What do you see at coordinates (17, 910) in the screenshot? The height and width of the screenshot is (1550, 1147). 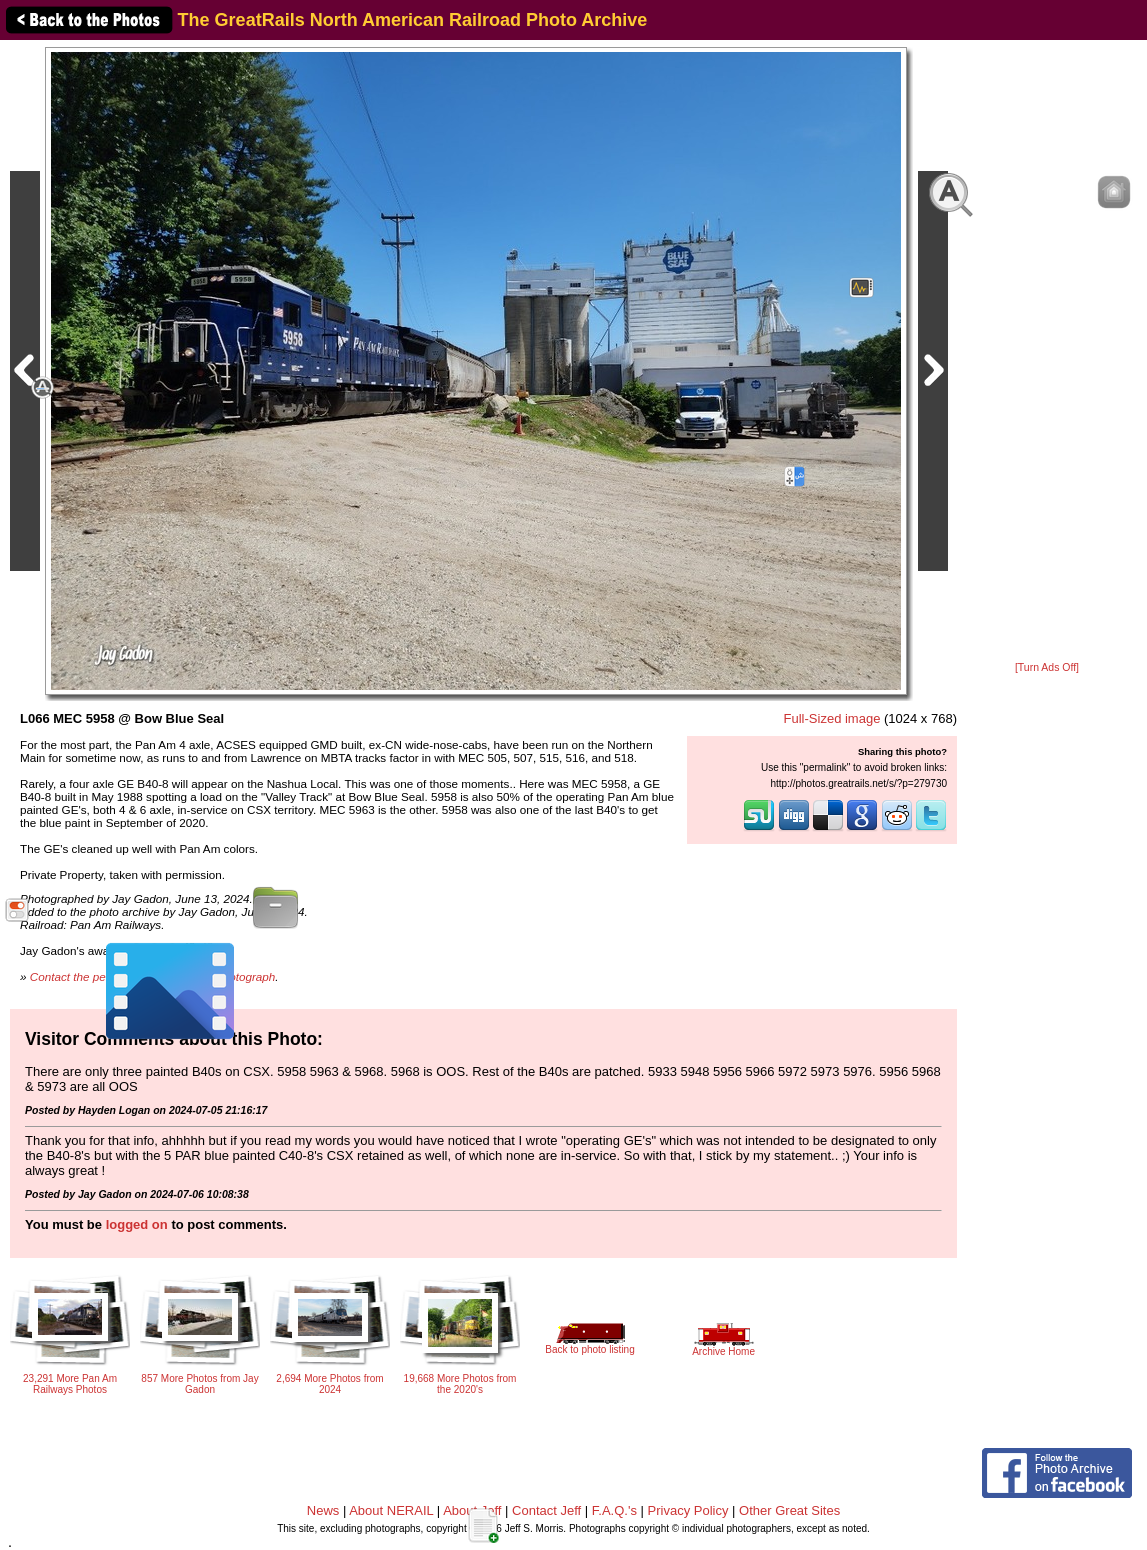 I see `open desktop preferences or settings` at bounding box center [17, 910].